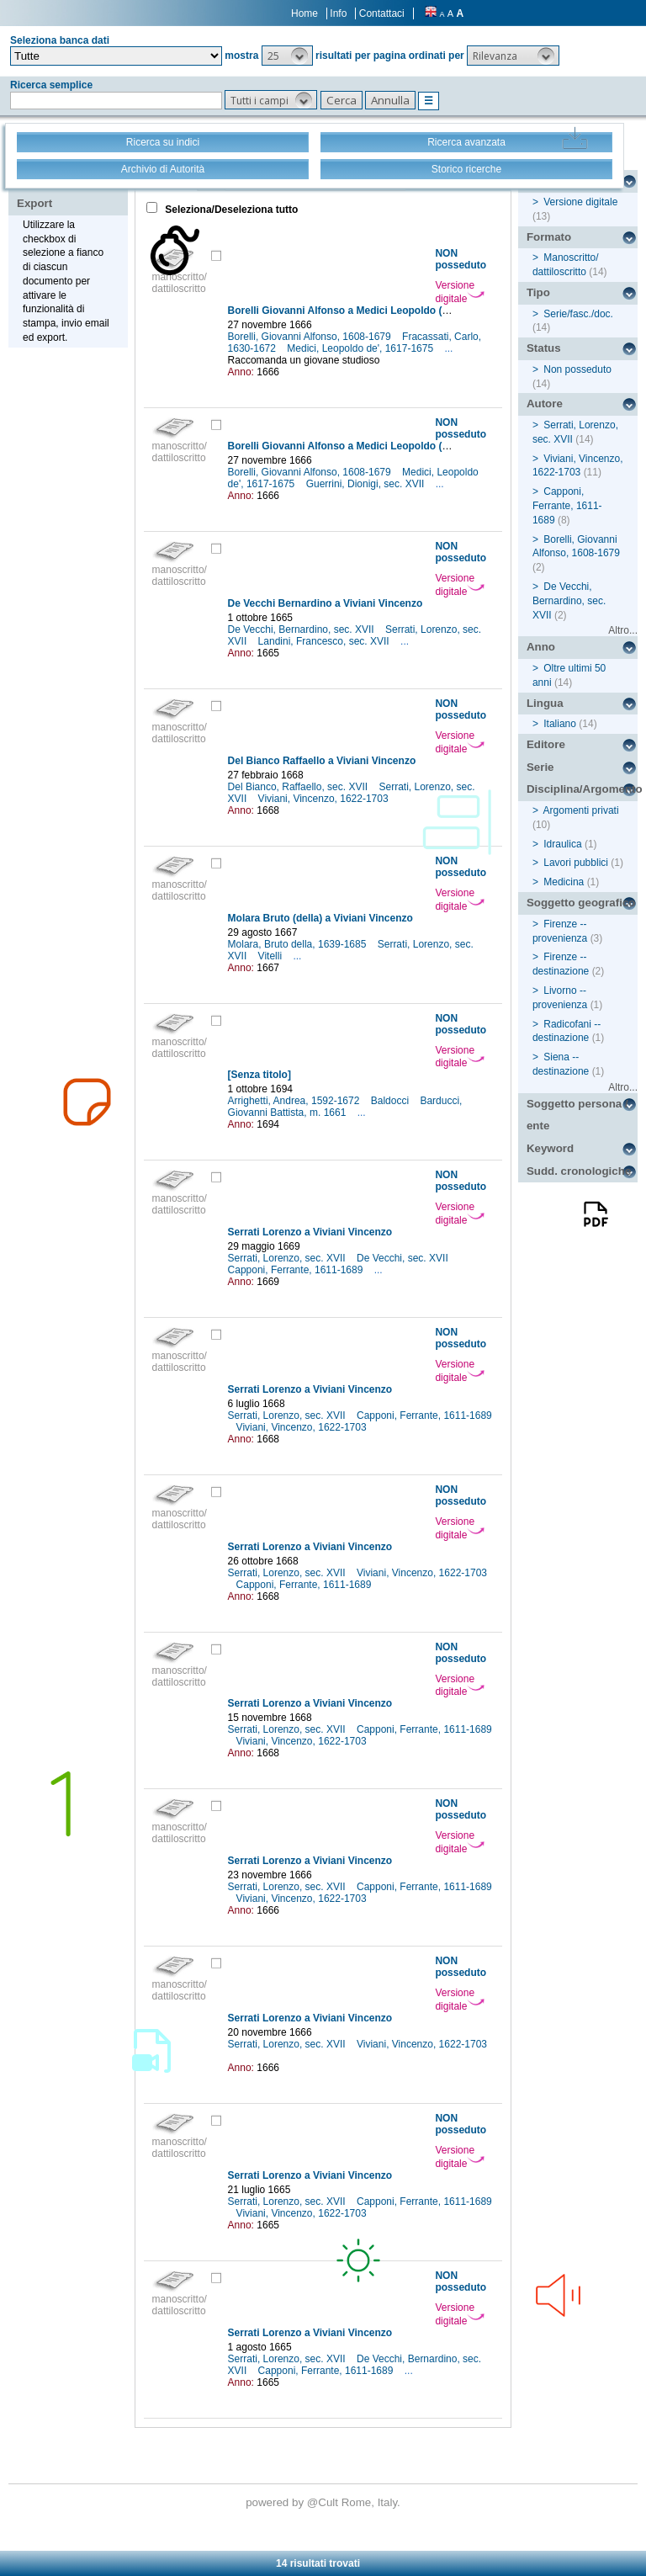  What do you see at coordinates (65, 1803) in the screenshot?
I see `indicates first place or top ranking` at bounding box center [65, 1803].